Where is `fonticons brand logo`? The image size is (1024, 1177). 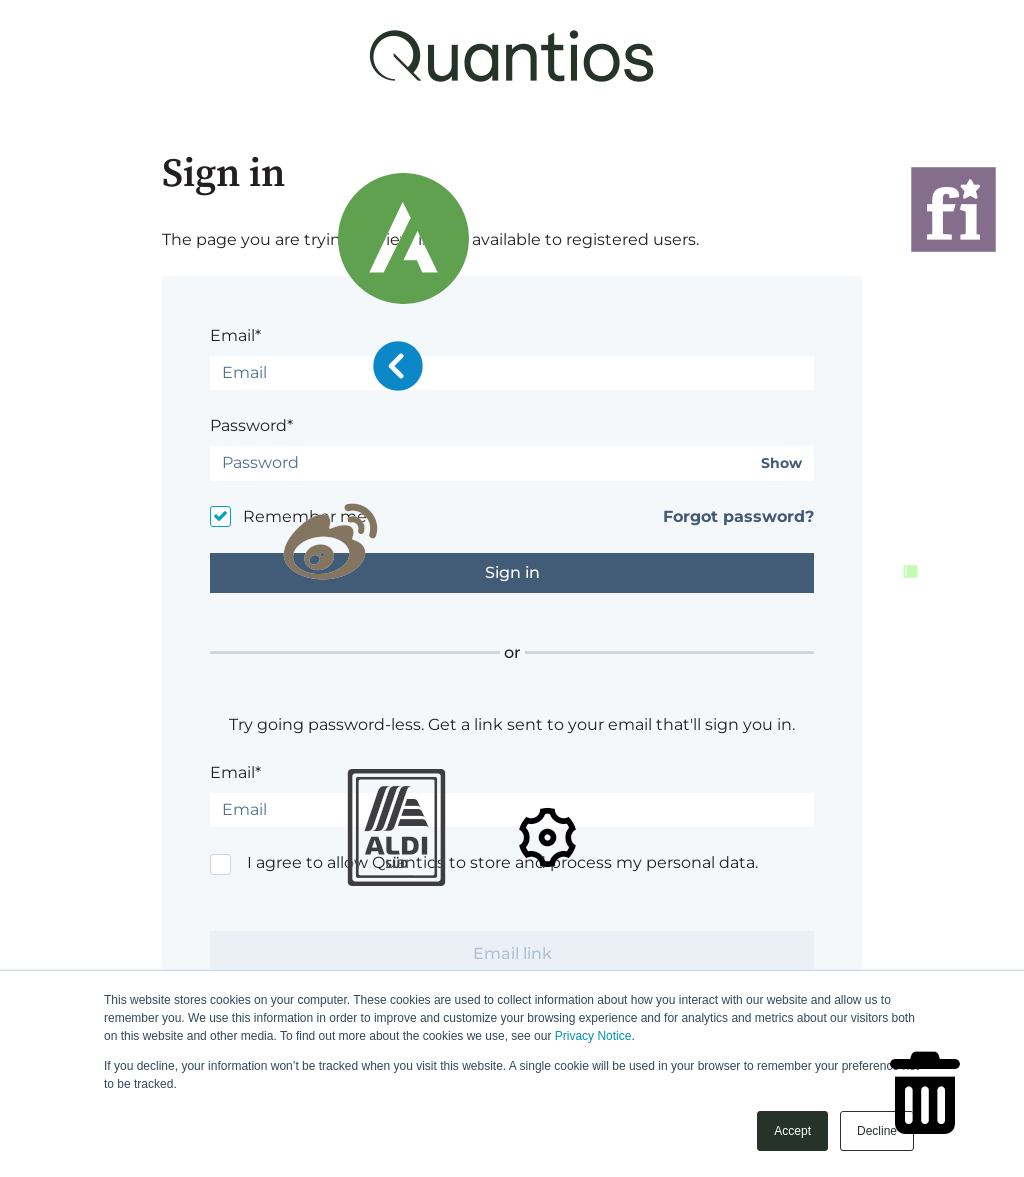 fonticons brand logo is located at coordinates (953, 209).